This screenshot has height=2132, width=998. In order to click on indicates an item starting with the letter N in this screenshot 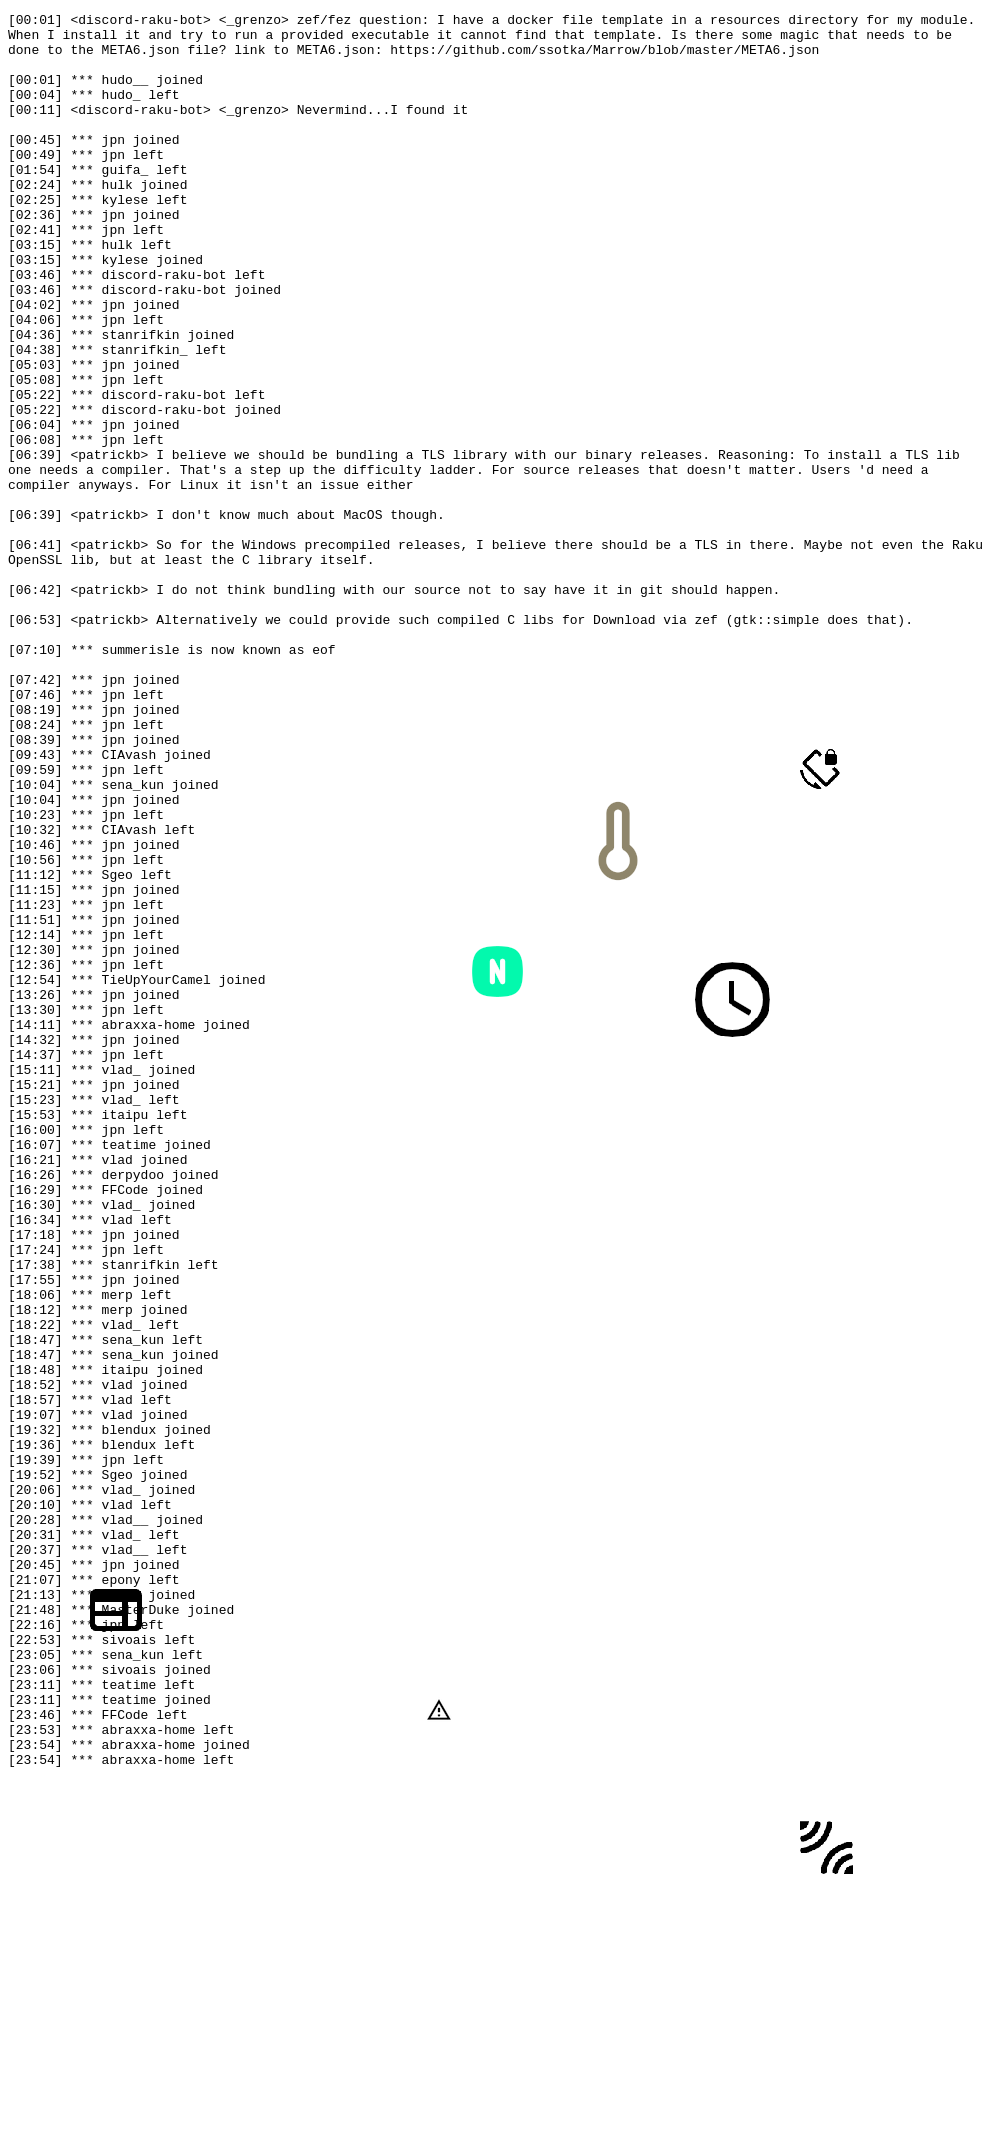, I will do `click(497, 971)`.